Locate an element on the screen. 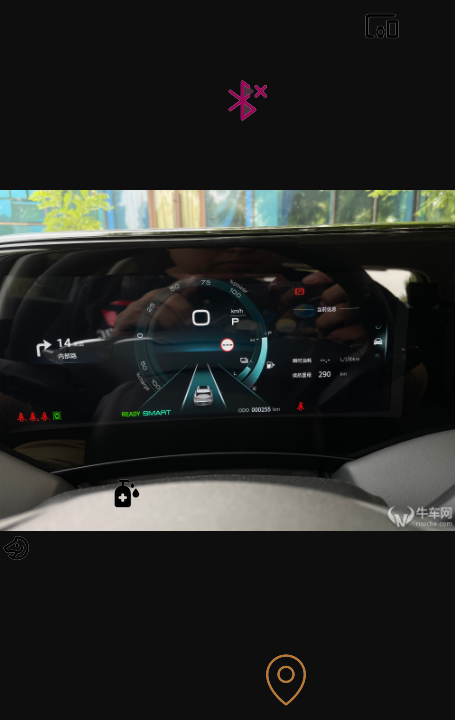  access hand sanitizer station information is located at coordinates (125, 493).